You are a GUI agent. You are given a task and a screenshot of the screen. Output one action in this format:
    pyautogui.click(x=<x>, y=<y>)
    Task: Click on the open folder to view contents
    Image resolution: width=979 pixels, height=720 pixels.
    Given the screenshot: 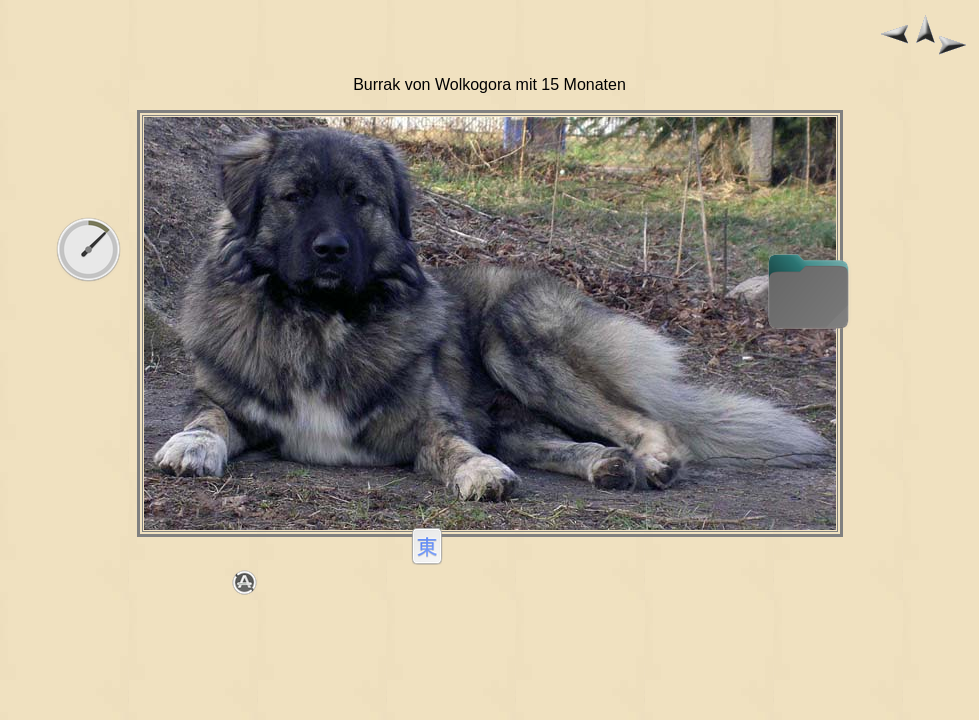 What is the action you would take?
    pyautogui.click(x=808, y=291)
    